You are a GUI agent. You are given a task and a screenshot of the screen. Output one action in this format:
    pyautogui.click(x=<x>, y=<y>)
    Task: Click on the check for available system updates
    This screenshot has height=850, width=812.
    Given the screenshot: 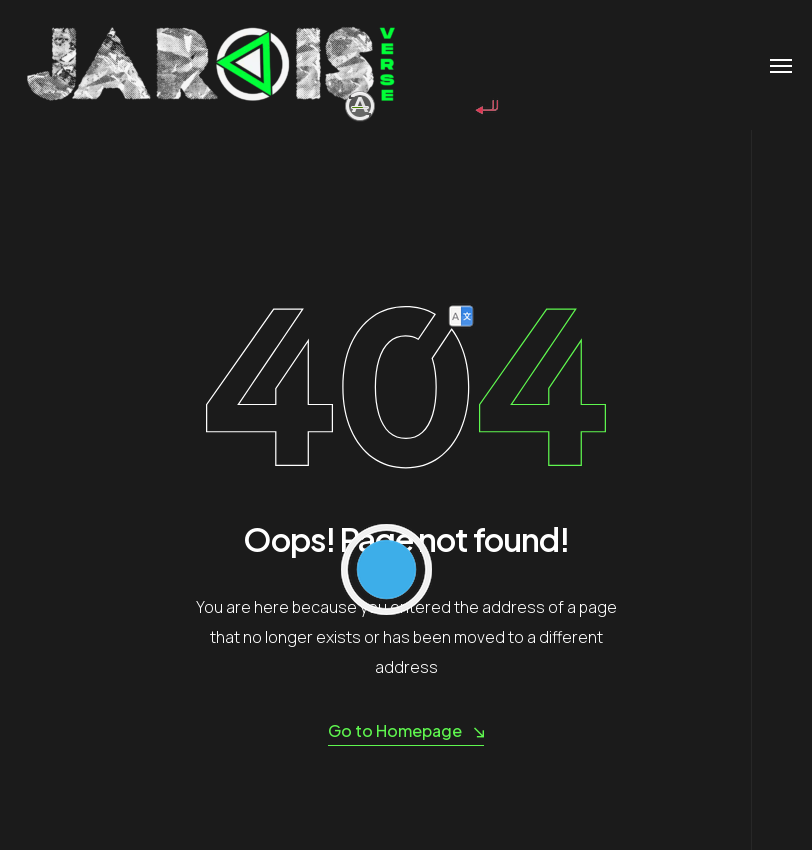 What is the action you would take?
    pyautogui.click(x=360, y=106)
    